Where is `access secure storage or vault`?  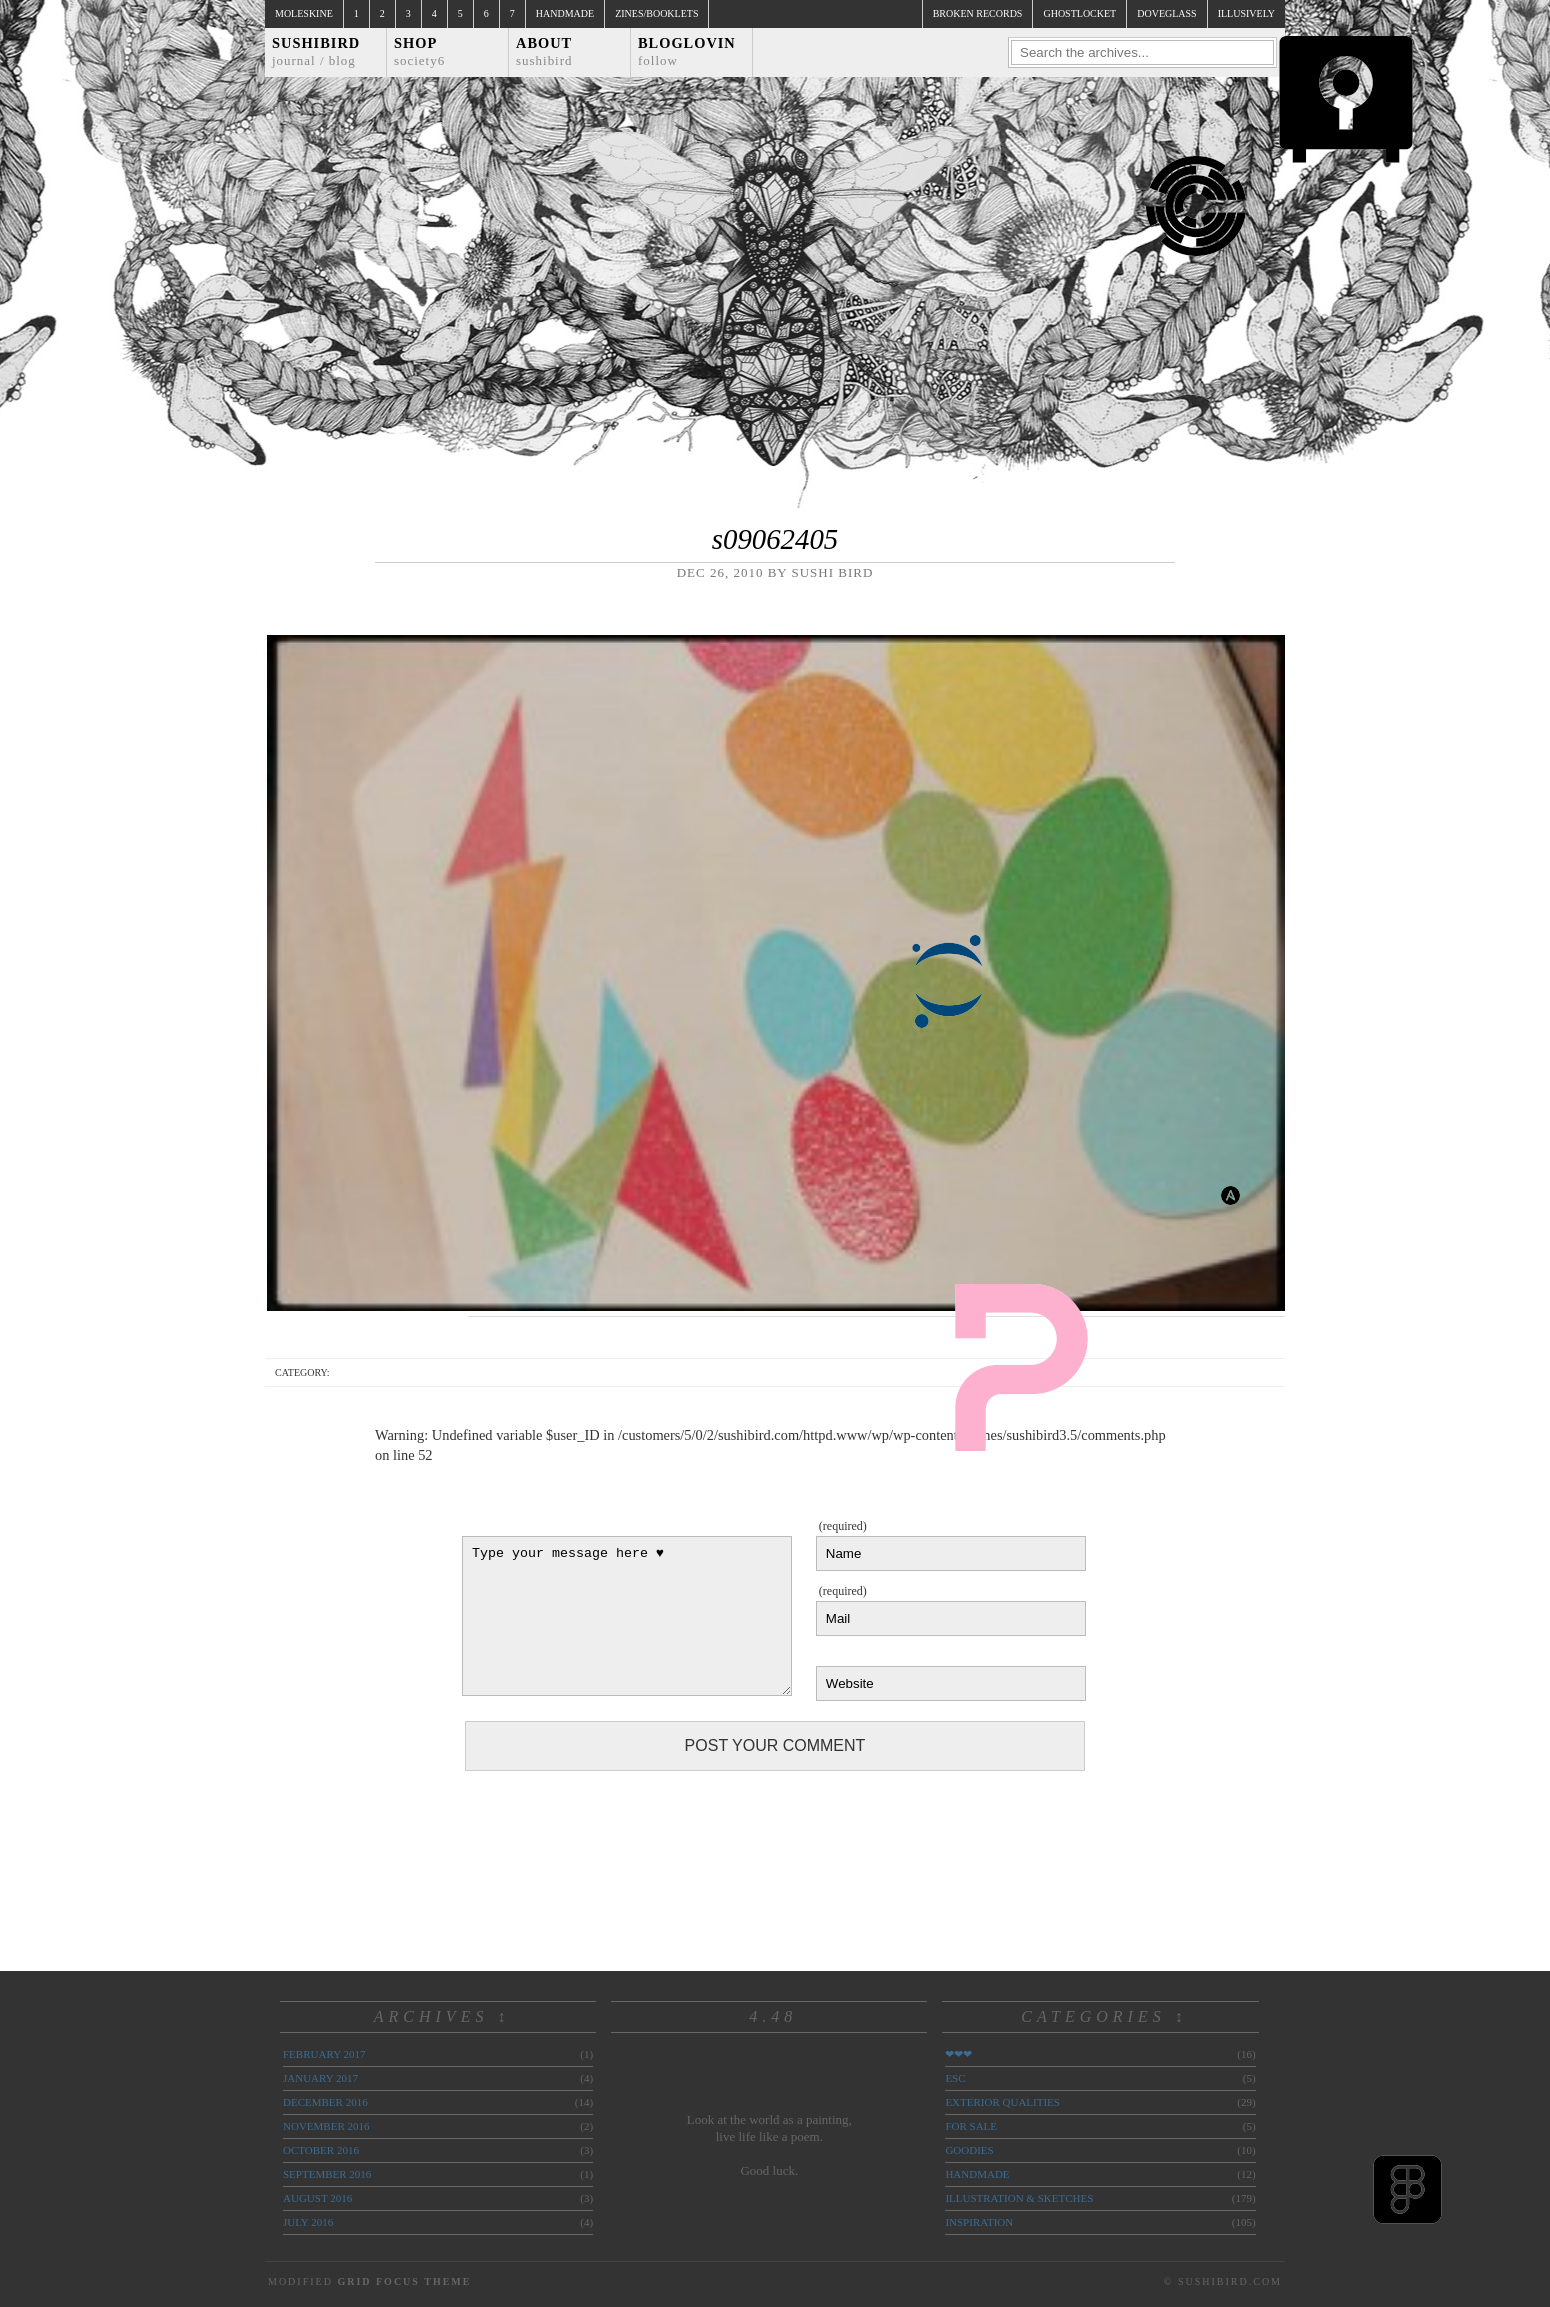 access secure storage or vault is located at coordinates (1346, 96).